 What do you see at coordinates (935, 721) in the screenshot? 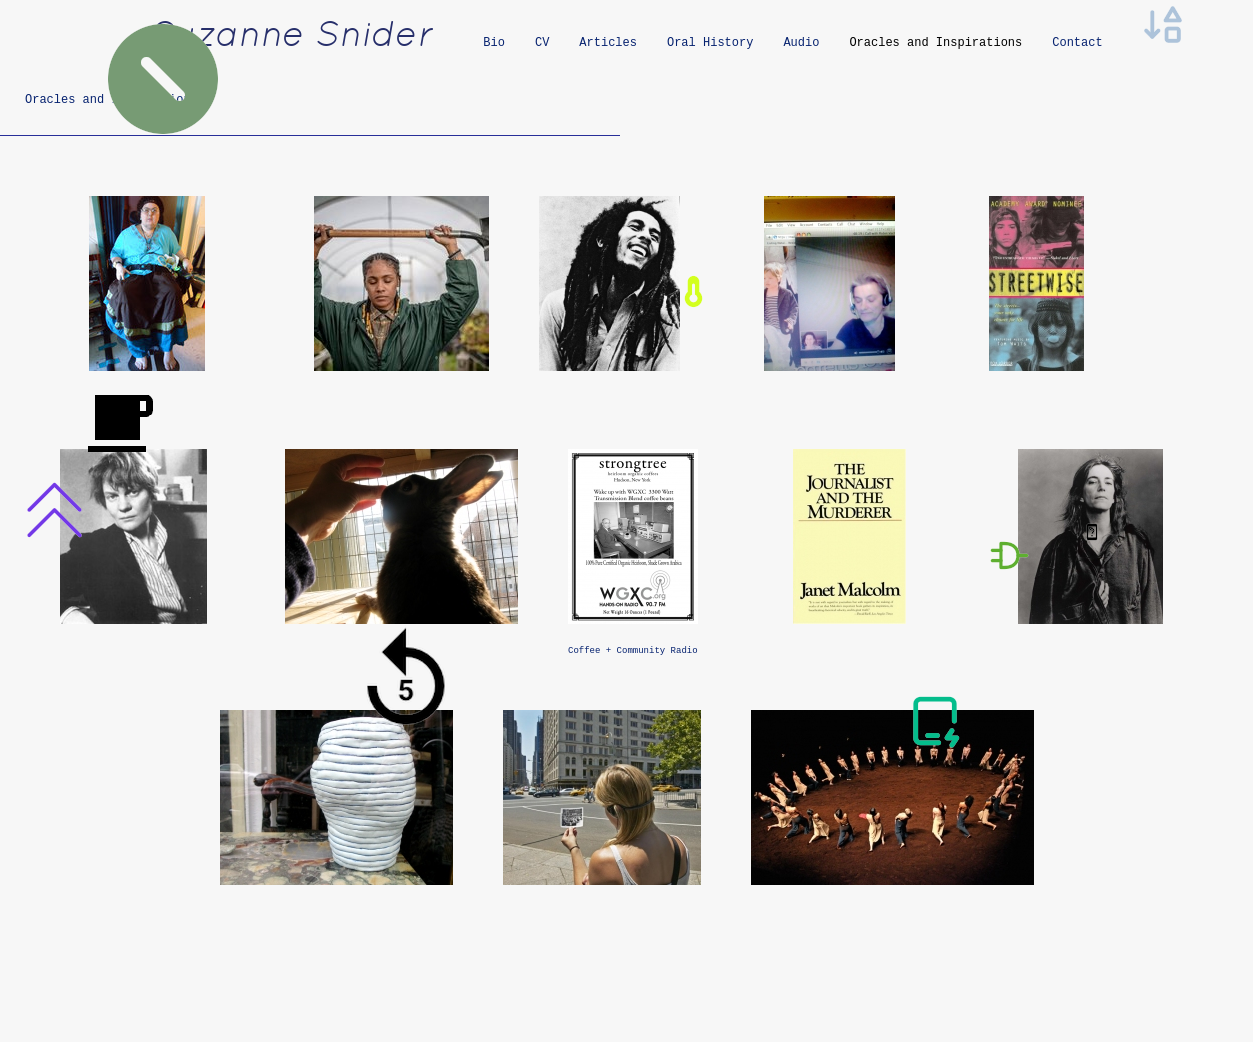
I see `iPad charging status` at bounding box center [935, 721].